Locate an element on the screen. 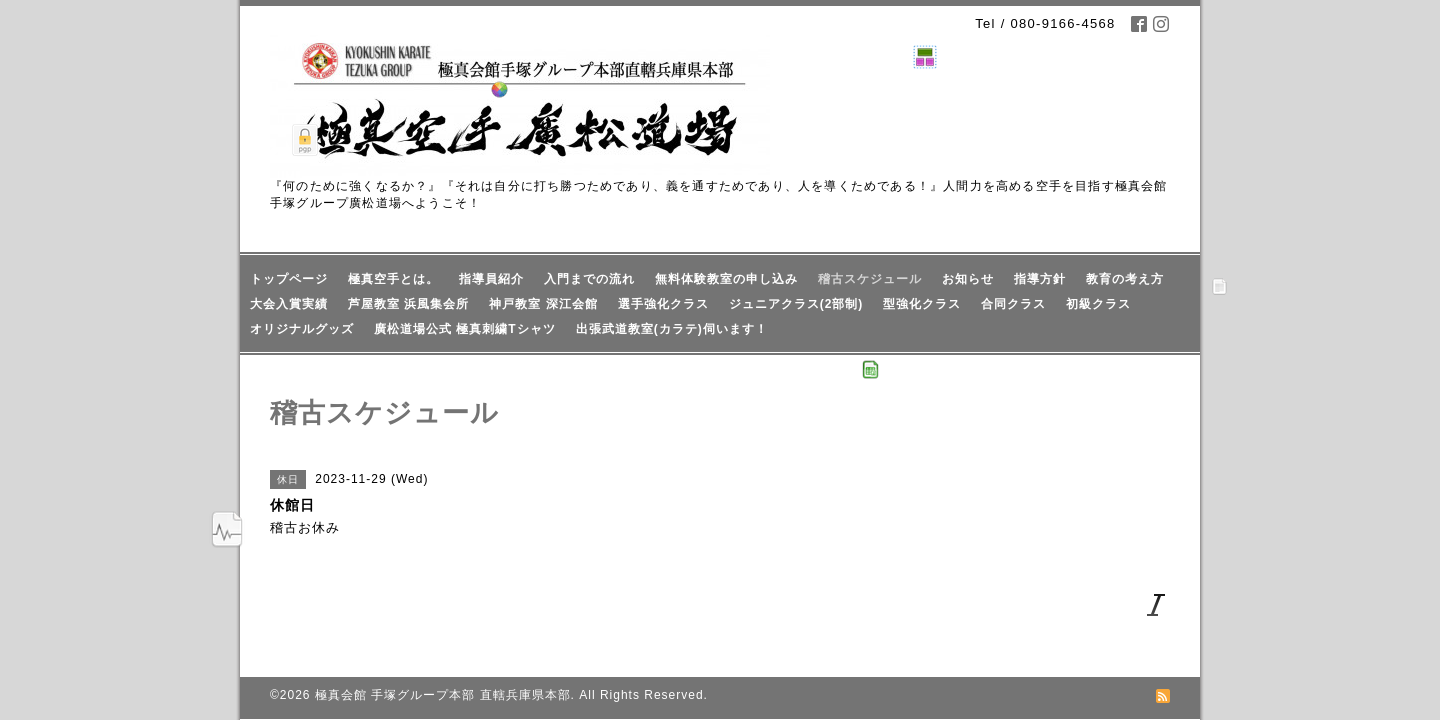 The image size is (1440, 720). apply italic formatting to selected text is located at coordinates (1156, 605).